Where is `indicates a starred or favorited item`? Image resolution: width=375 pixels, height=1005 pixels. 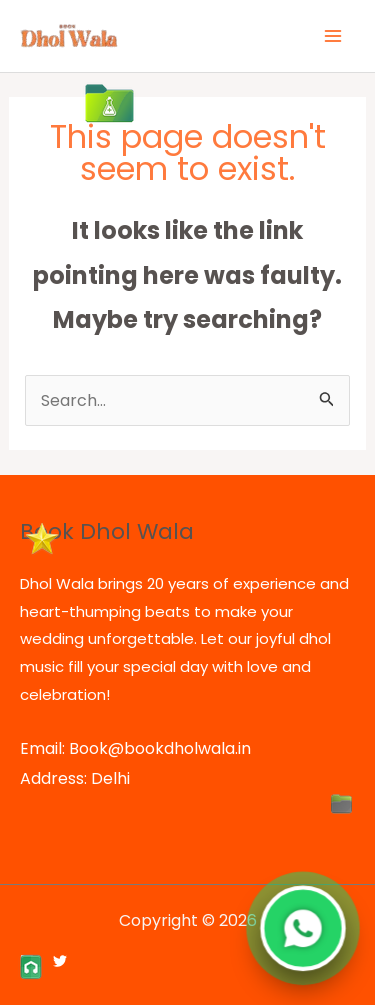 indicates a starred or favorited item is located at coordinates (42, 540).